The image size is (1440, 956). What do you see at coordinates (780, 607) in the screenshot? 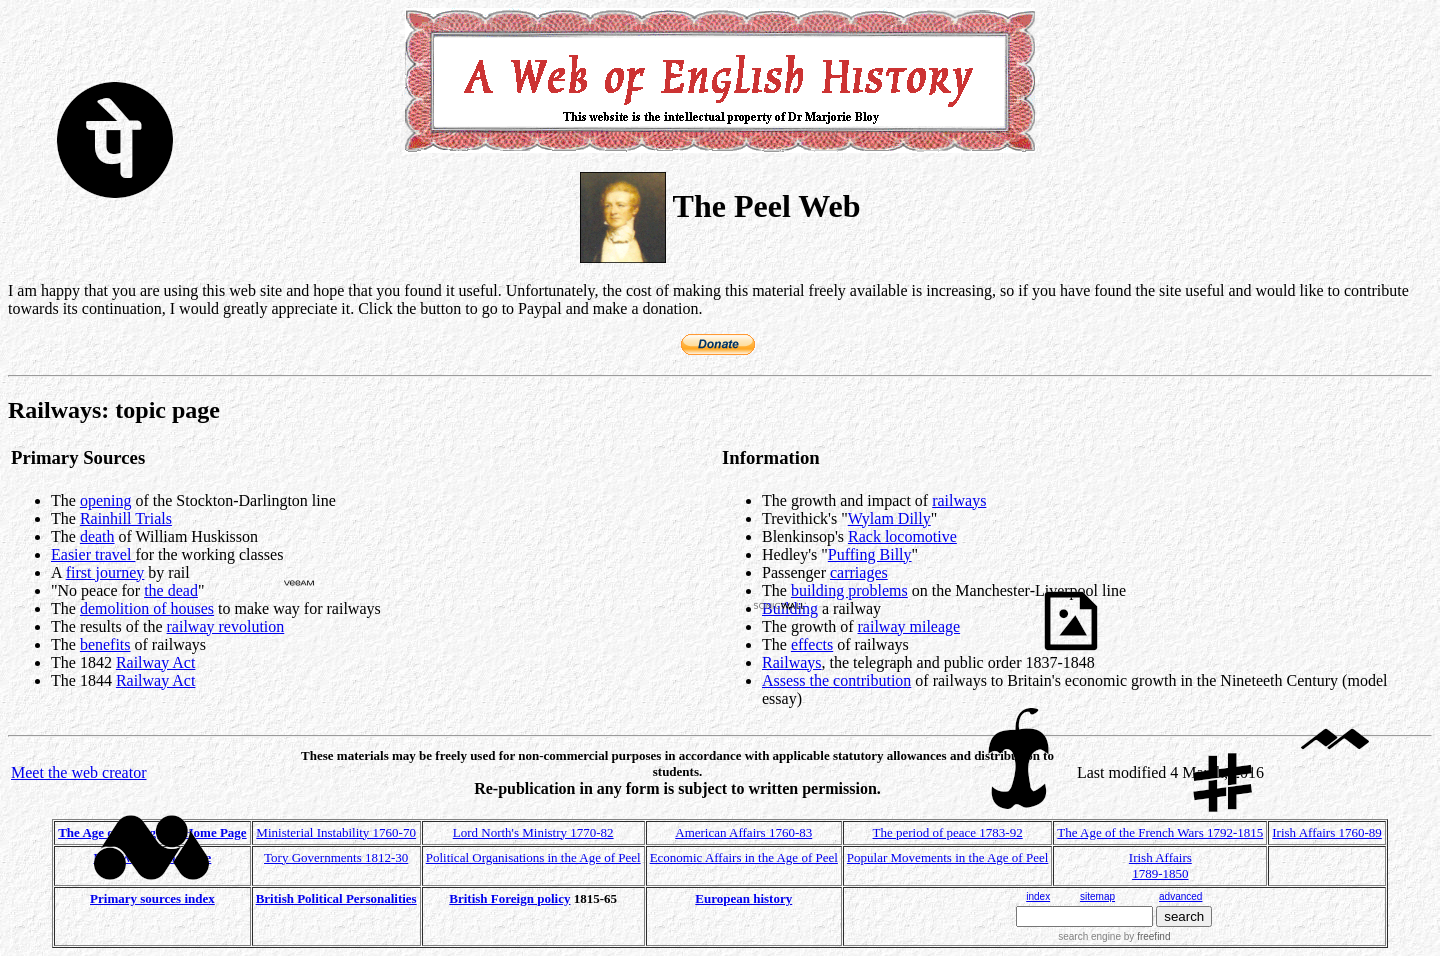
I see `sonicwall network security branding` at bounding box center [780, 607].